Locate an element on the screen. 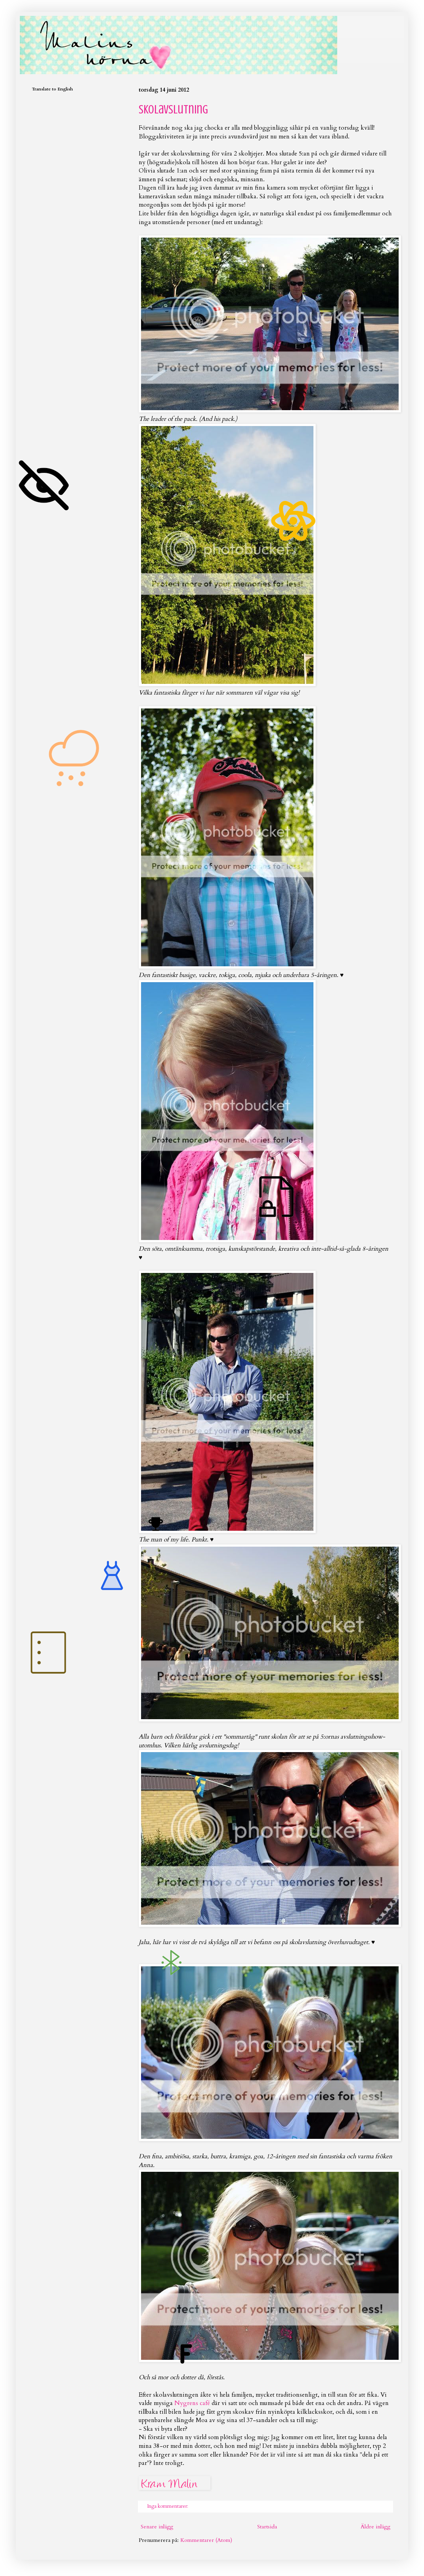 The image size is (424, 2576). hide password or sensitive content is located at coordinates (44, 485).